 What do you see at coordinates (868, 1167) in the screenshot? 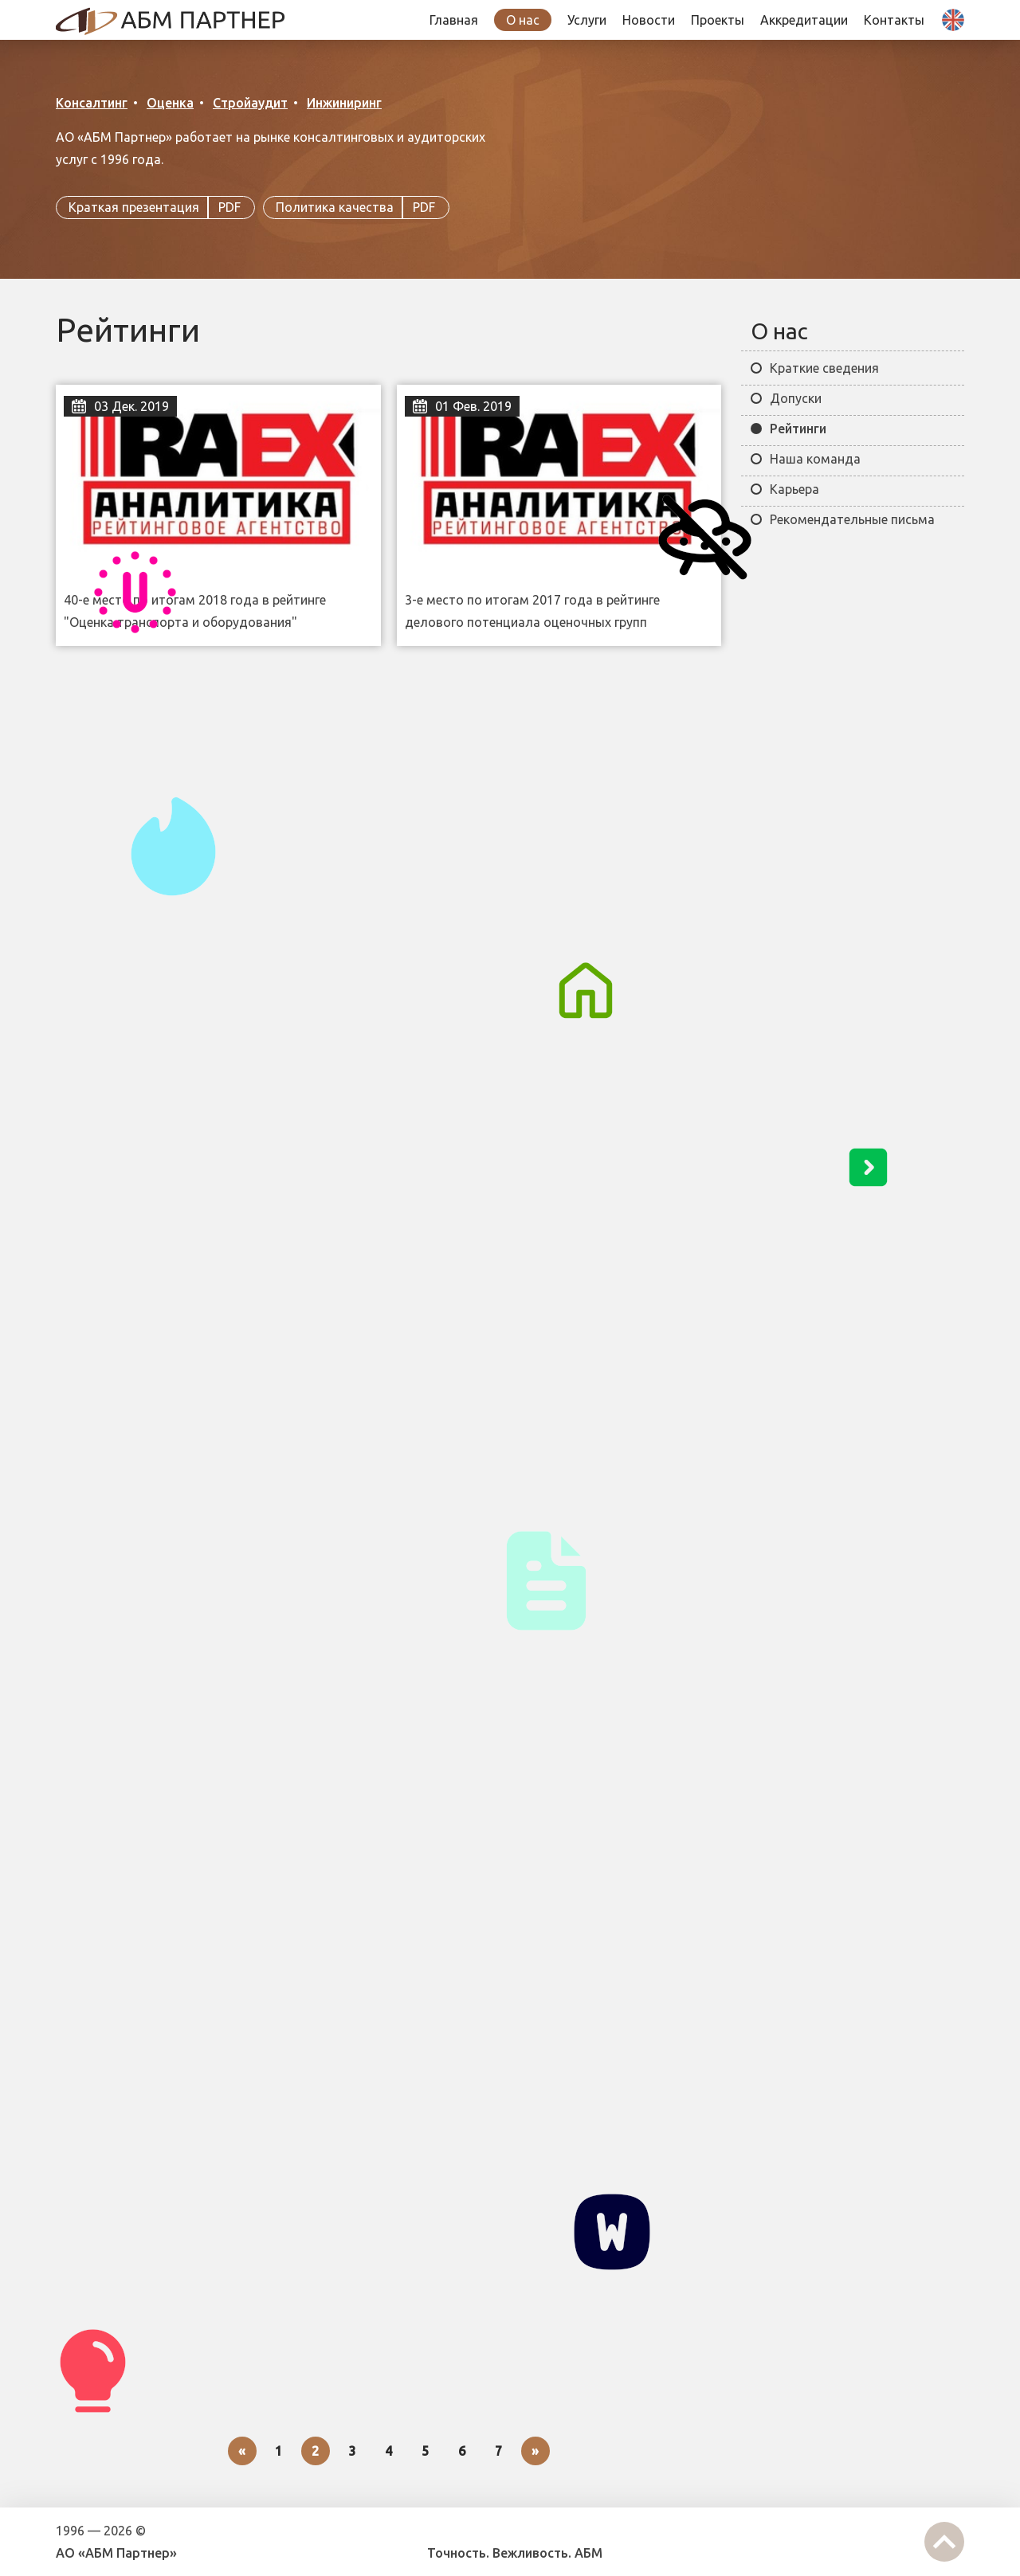
I see `navigate to the next item or screen` at bounding box center [868, 1167].